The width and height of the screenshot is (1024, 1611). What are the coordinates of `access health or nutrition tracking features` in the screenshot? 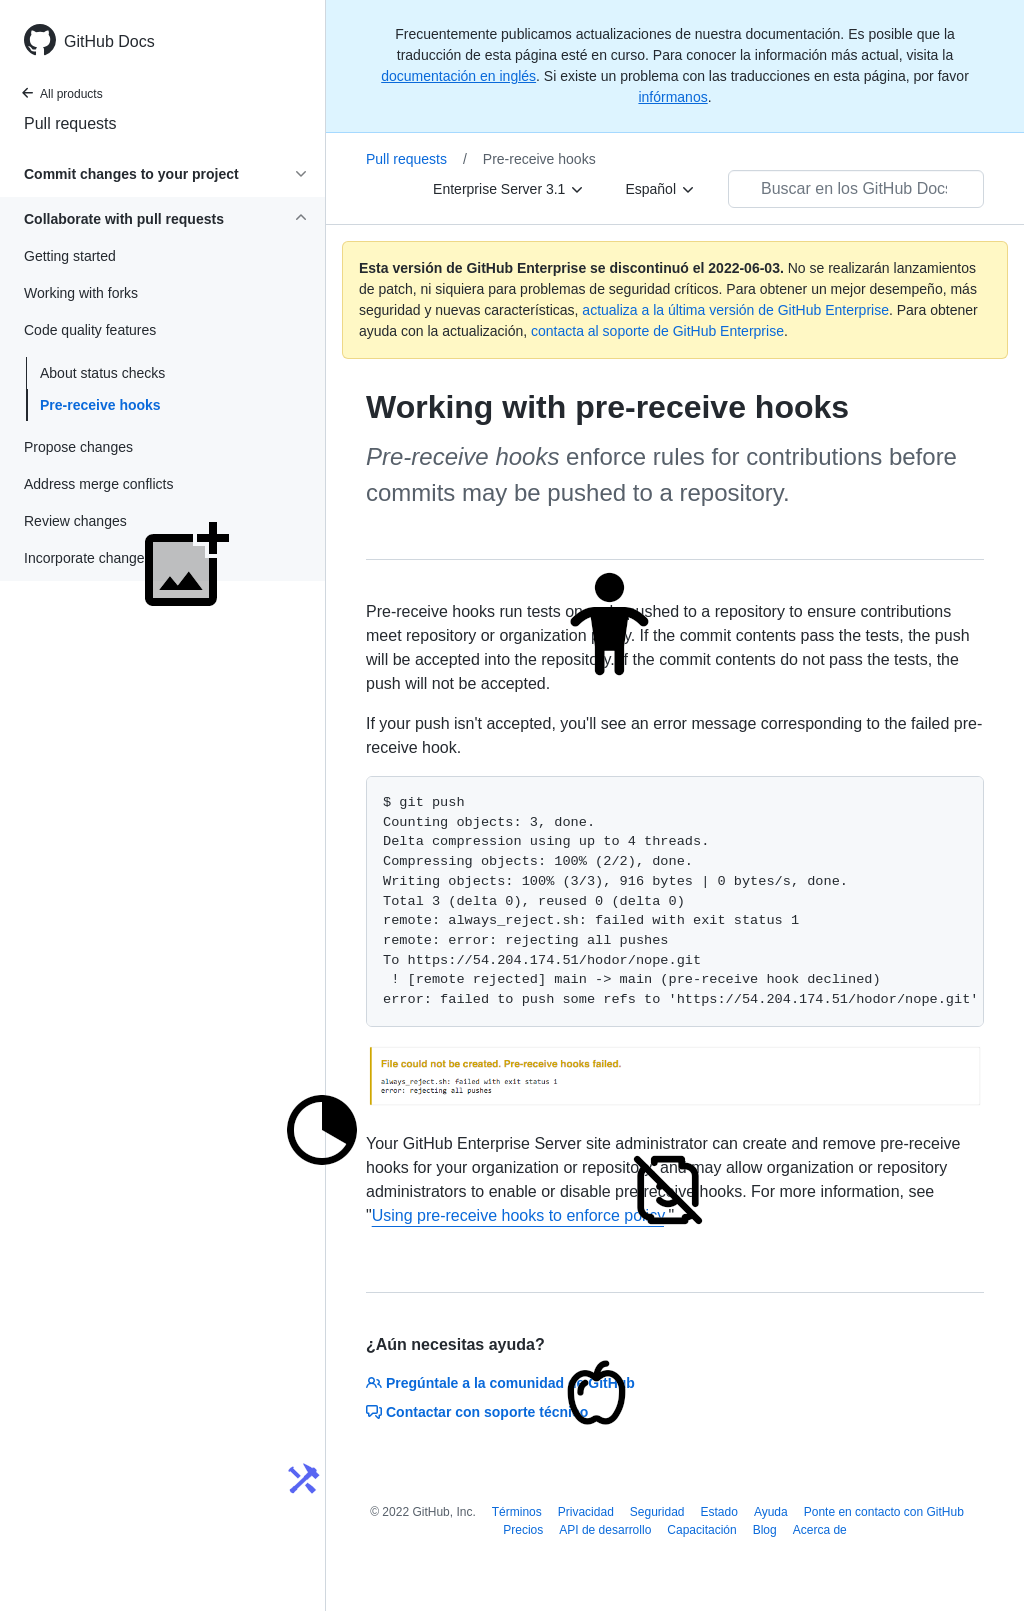 It's located at (596, 1392).